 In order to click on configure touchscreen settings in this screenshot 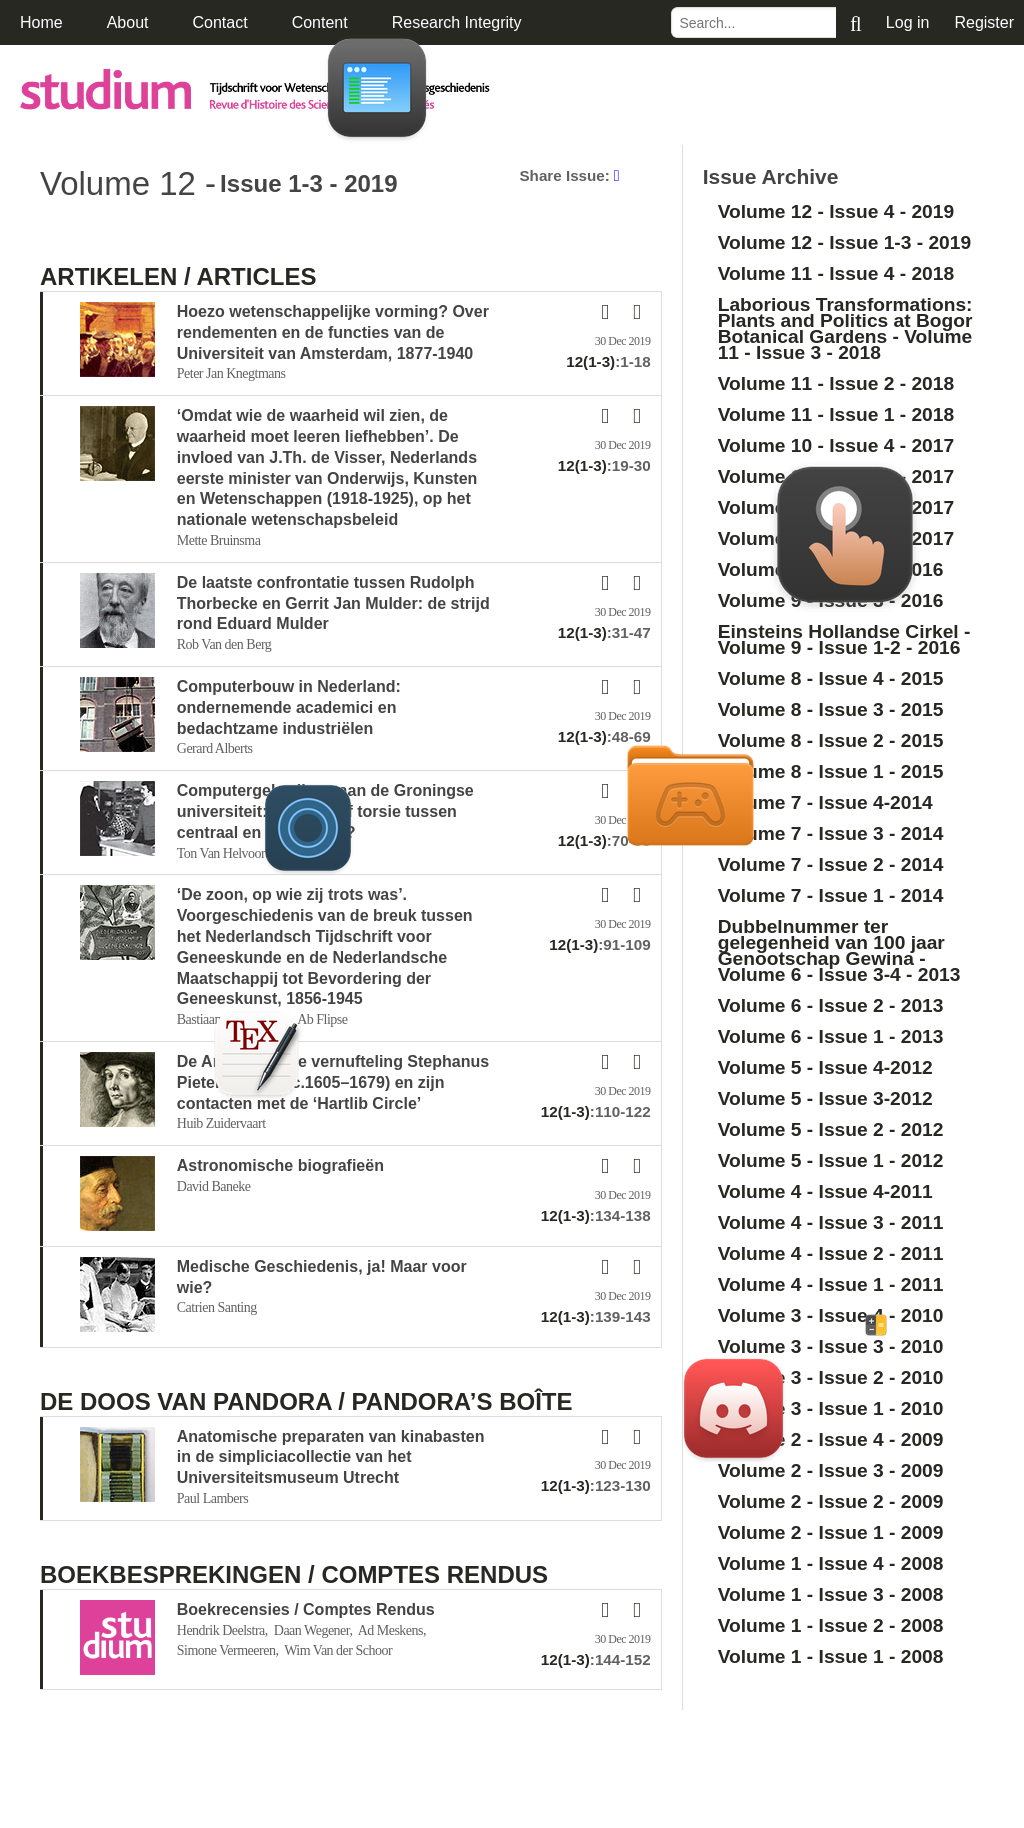, I will do `click(845, 537)`.